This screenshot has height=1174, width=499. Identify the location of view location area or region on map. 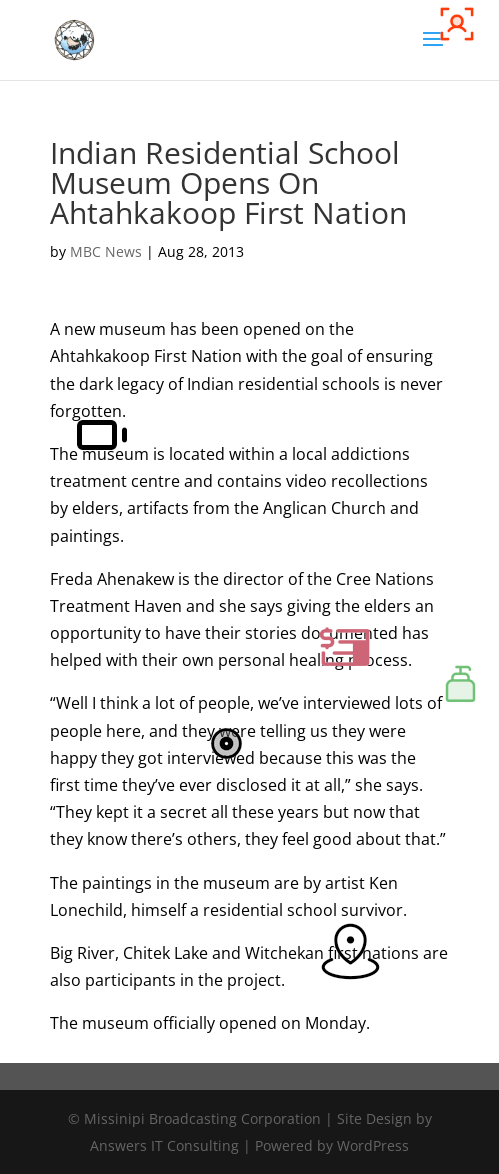
(350, 952).